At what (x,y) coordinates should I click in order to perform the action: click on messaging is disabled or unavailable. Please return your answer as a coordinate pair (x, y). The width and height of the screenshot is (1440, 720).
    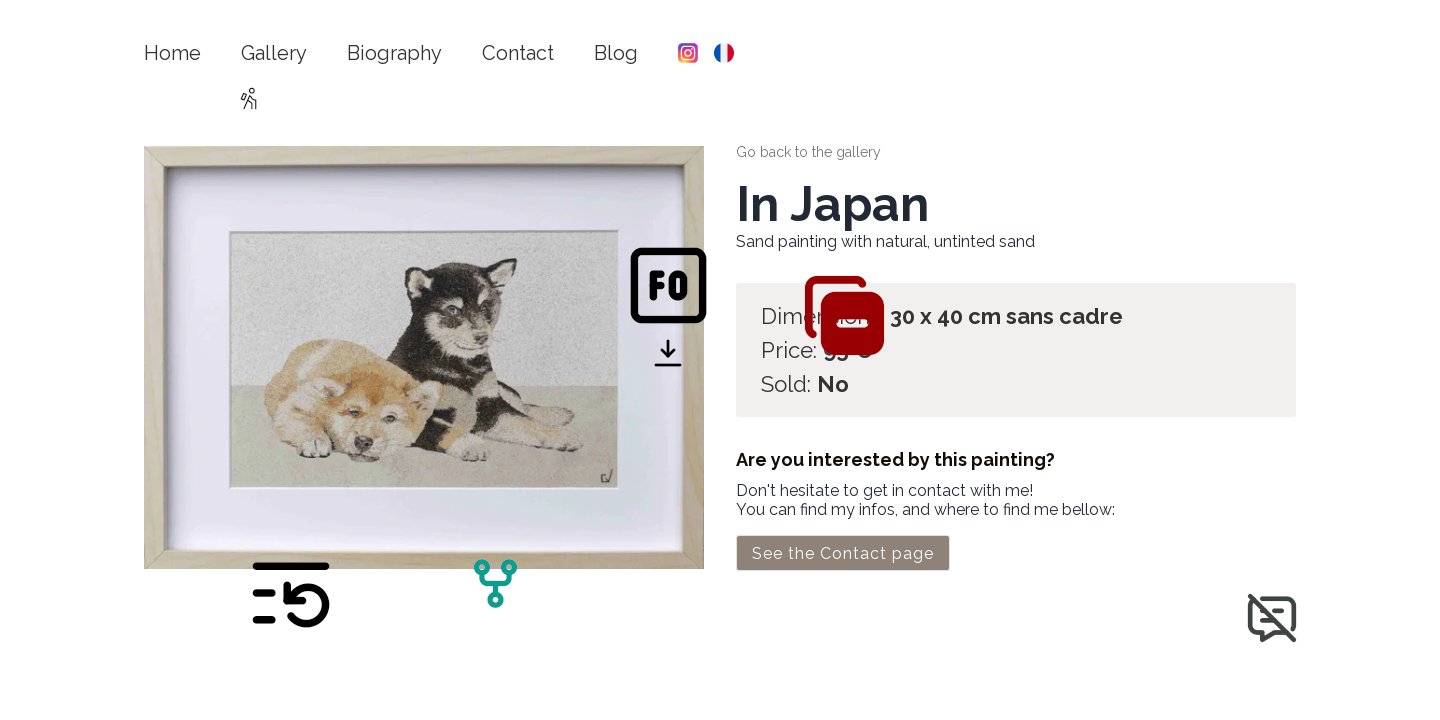
    Looking at the image, I should click on (1272, 618).